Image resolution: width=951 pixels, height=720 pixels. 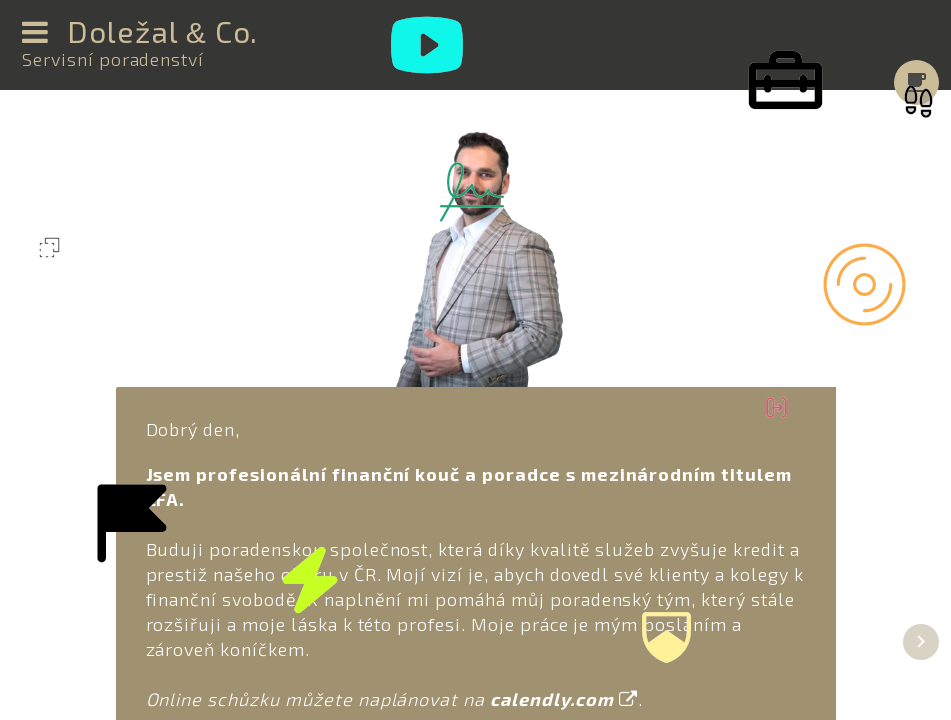 What do you see at coordinates (864, 284) in the screenshot?
I see `access music or audio library` at bounding box center [864, 284].